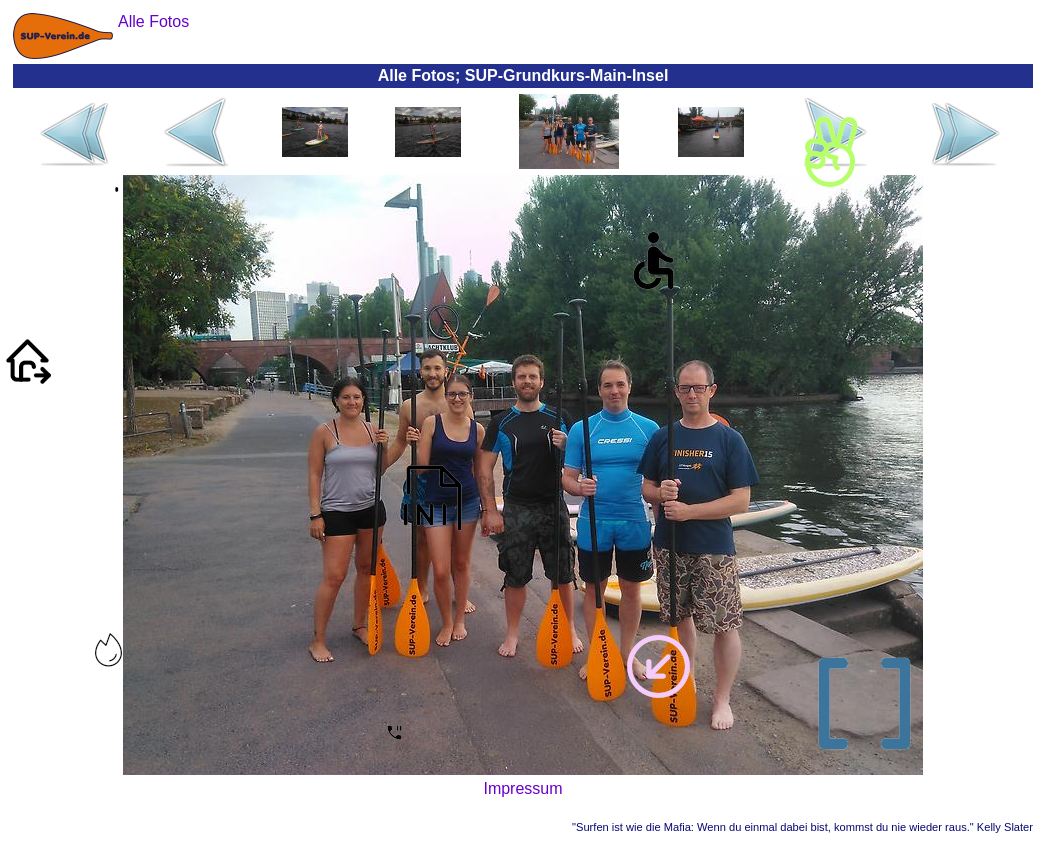  Describe the element at coordinates (864, 703) in the screenshot. I see `insert code or code block` at that location.